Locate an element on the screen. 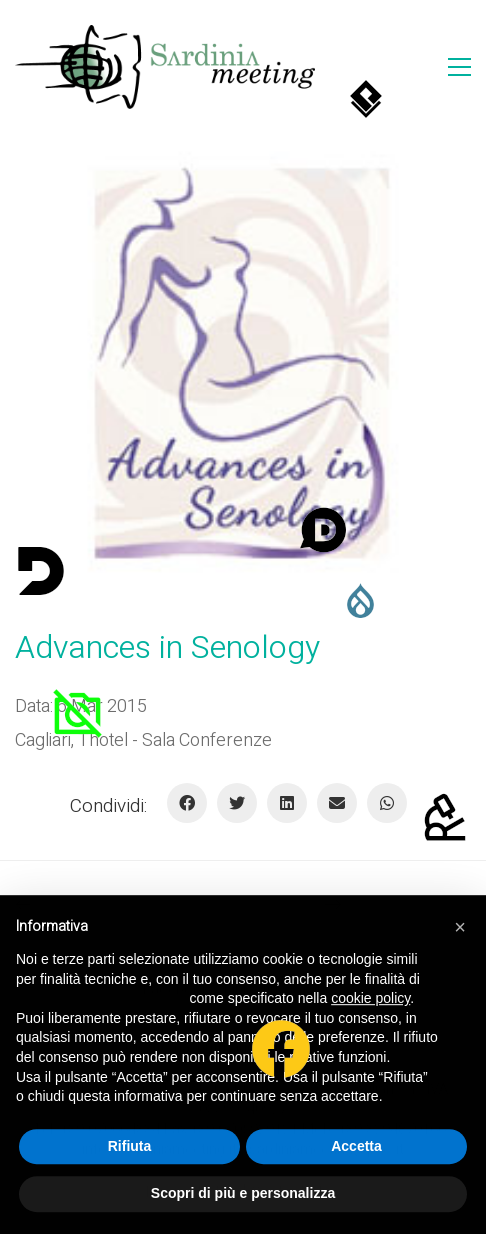  open Facebook app is located at coordinates (281, 1049).